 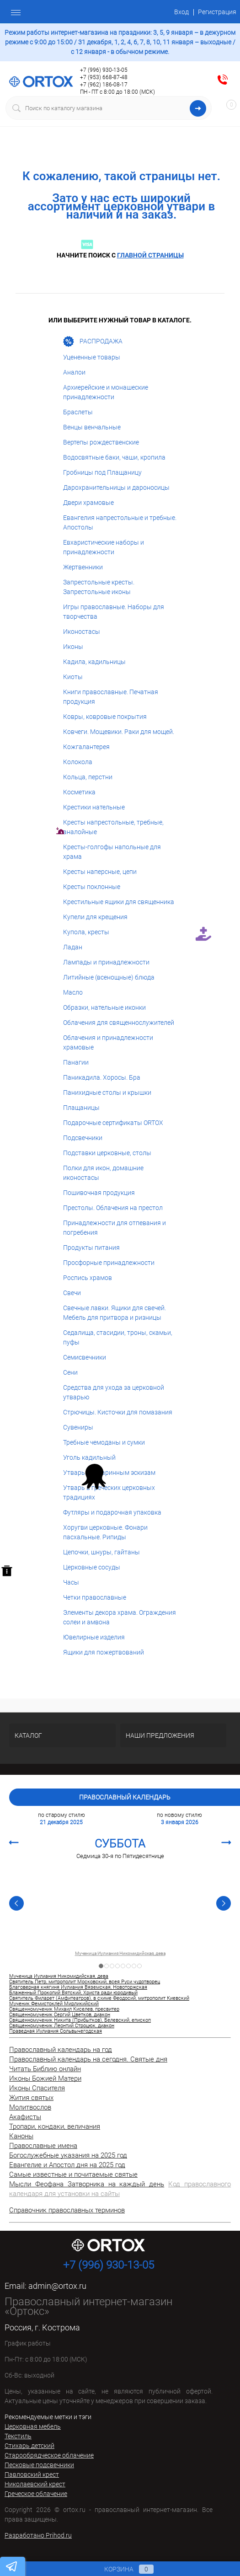 What do you see at coordinates (7, 1571) in the screenshot?
I see `delete selected item` at bounding box center [7, 1571].